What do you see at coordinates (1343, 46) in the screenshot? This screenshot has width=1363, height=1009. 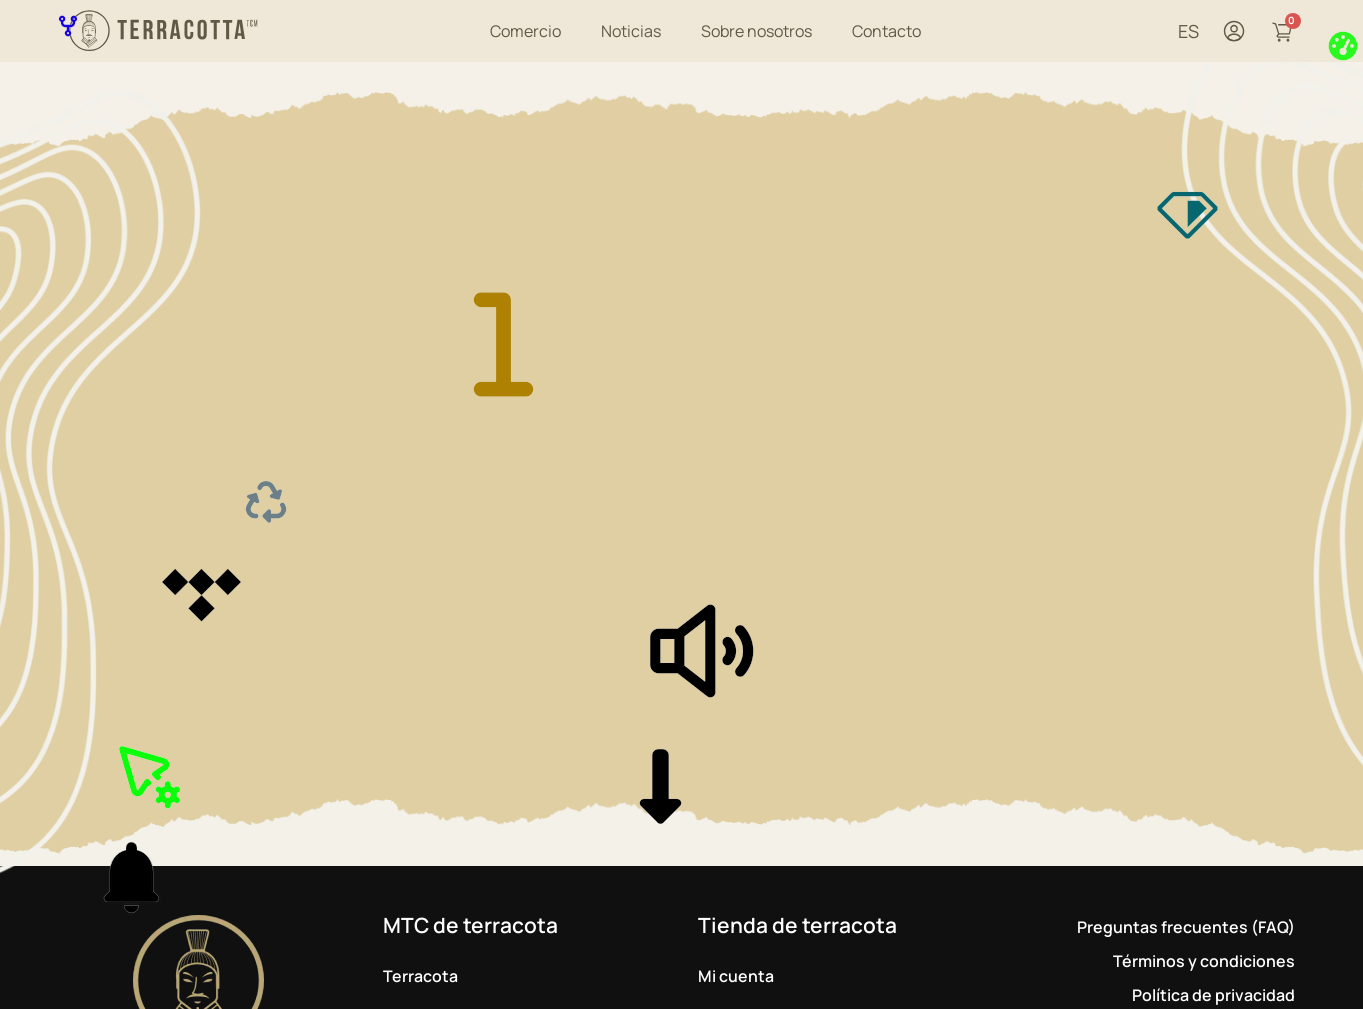 I see `view performance or speed metrics` at bounding box center [1343, 46].